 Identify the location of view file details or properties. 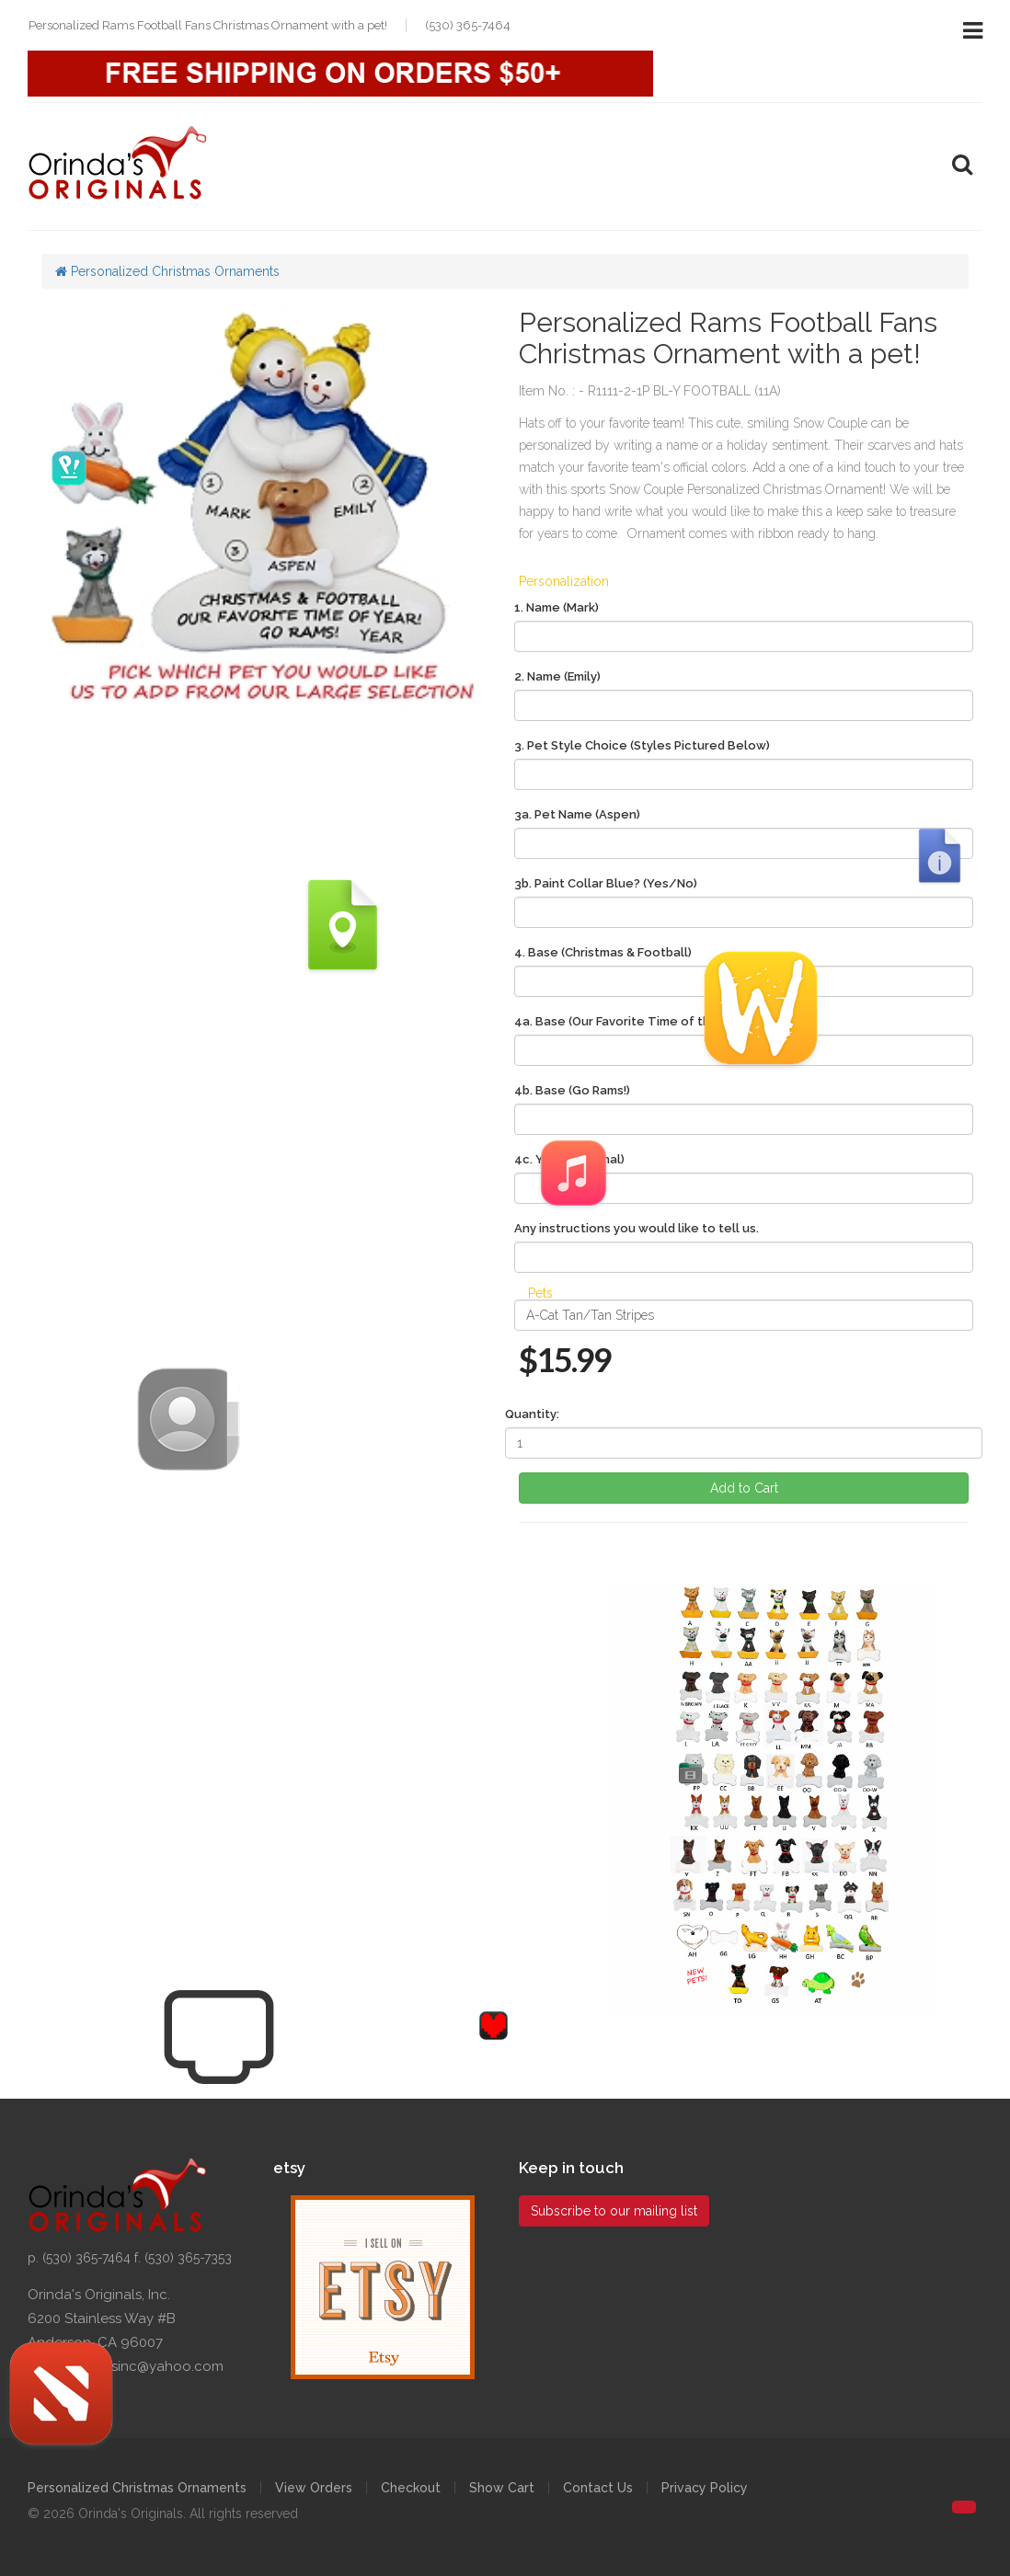
(939, 856).